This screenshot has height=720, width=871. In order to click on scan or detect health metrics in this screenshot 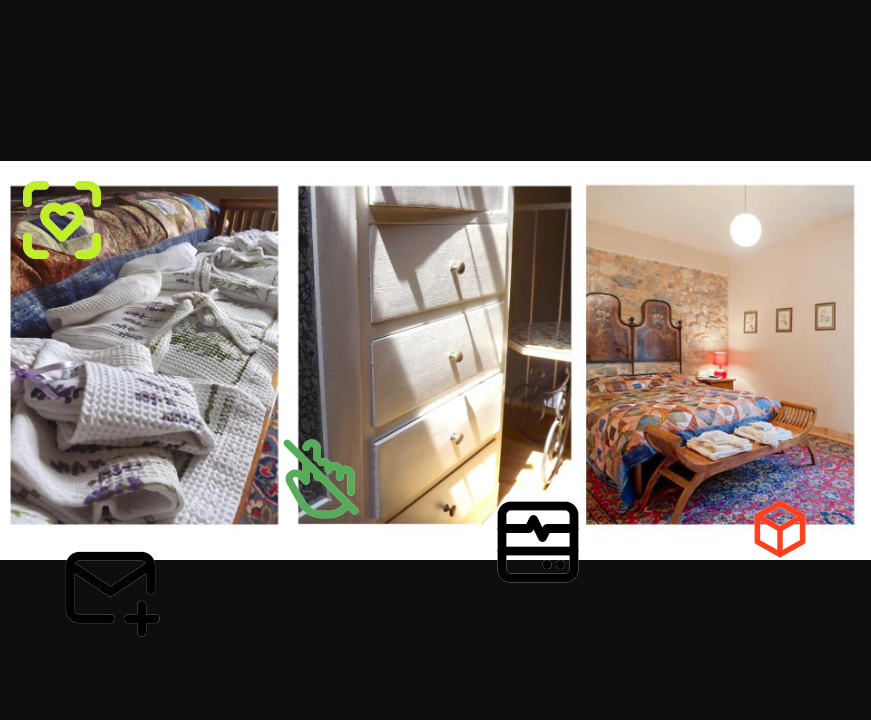, I will do `click(62, 220)`.